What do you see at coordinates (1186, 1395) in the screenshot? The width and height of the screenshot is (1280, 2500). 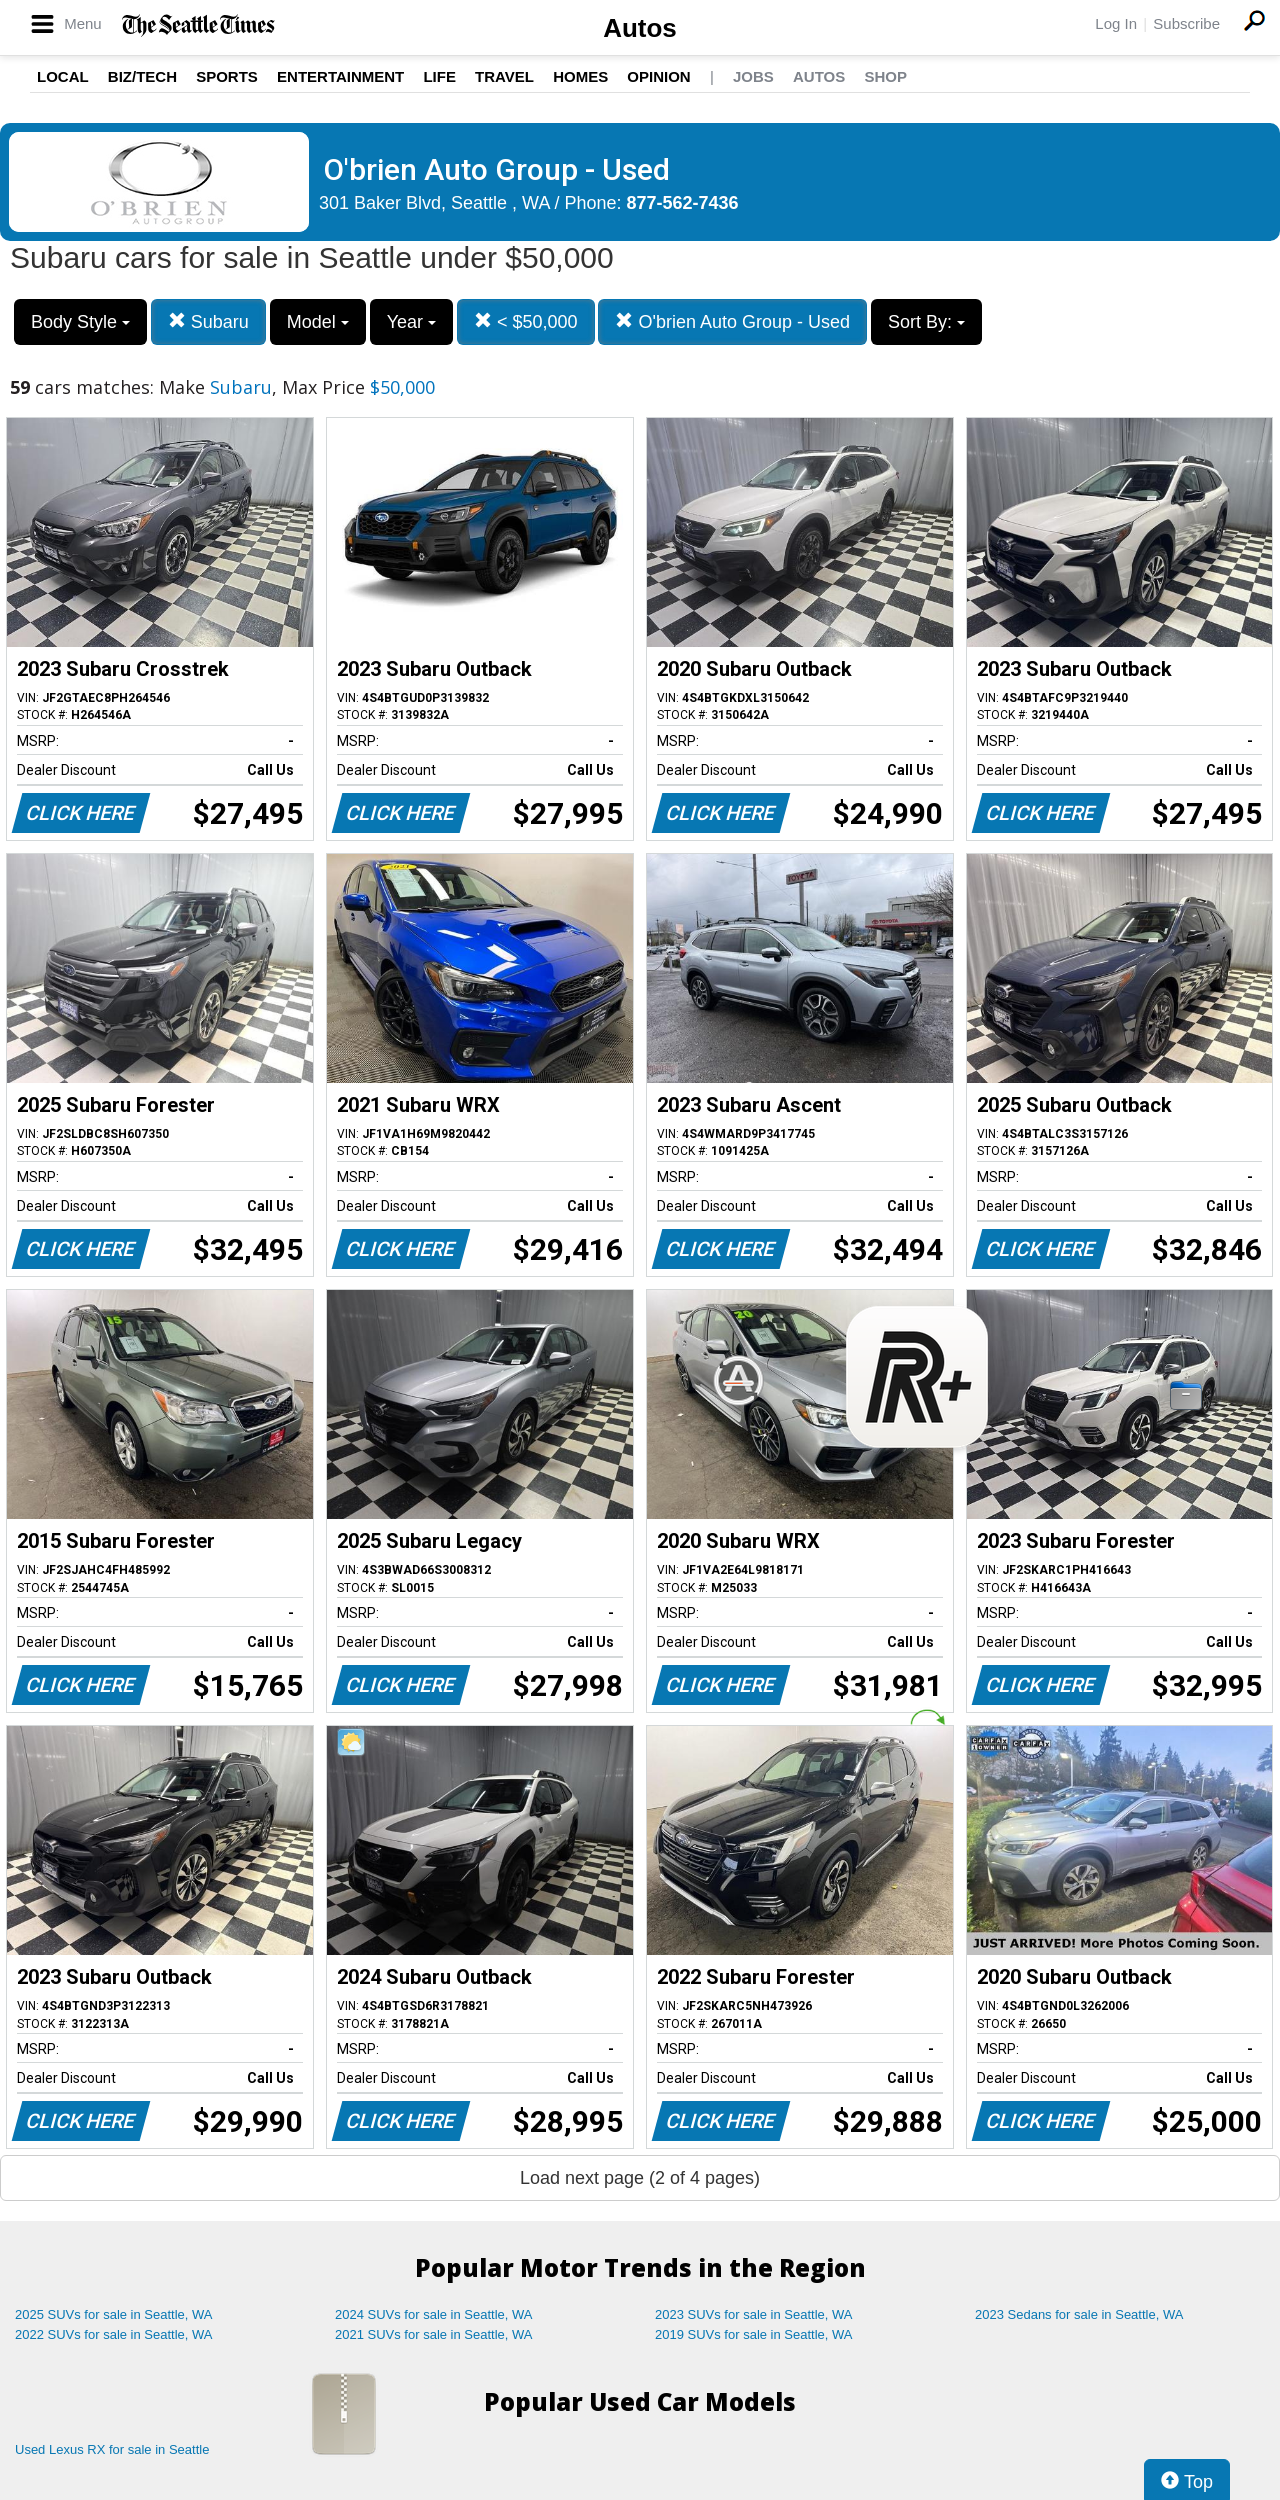 I see `open the nautilus file manager` at bounding box center [1186, 1395].